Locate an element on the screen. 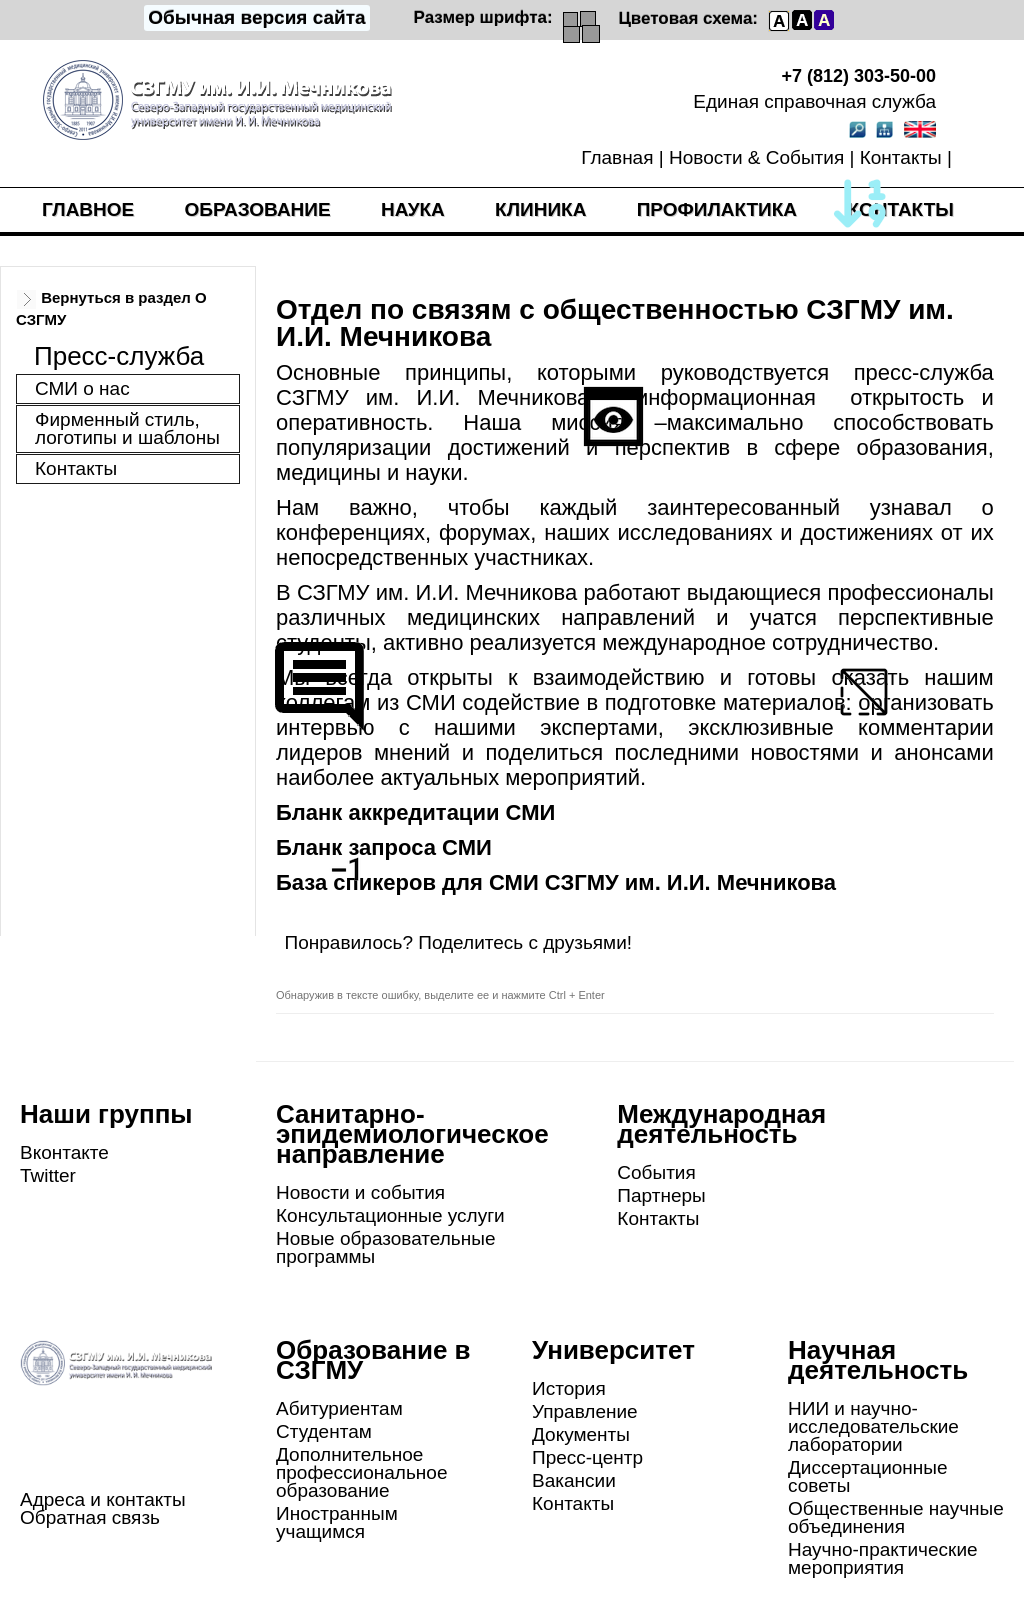 This screenshot has height=1622, width=1024. preview file or document before opening is located at coordinates (613, 416).